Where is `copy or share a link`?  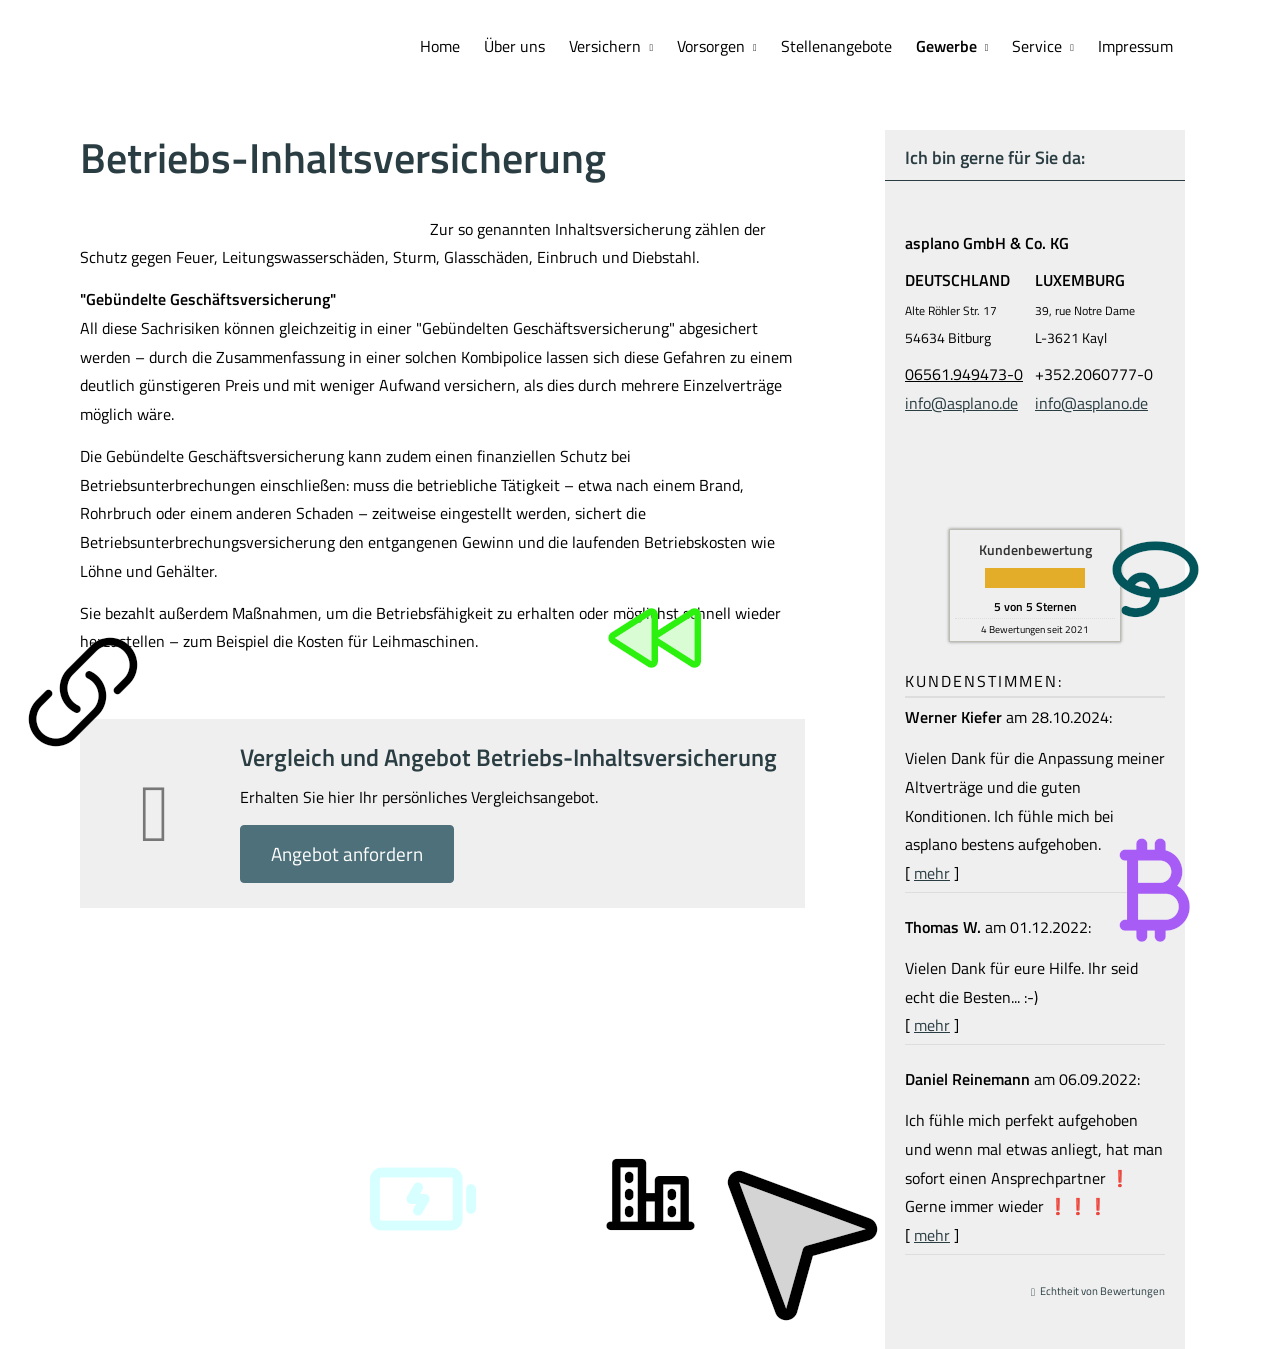 copy or share a link is located at coordinates (83, 692).